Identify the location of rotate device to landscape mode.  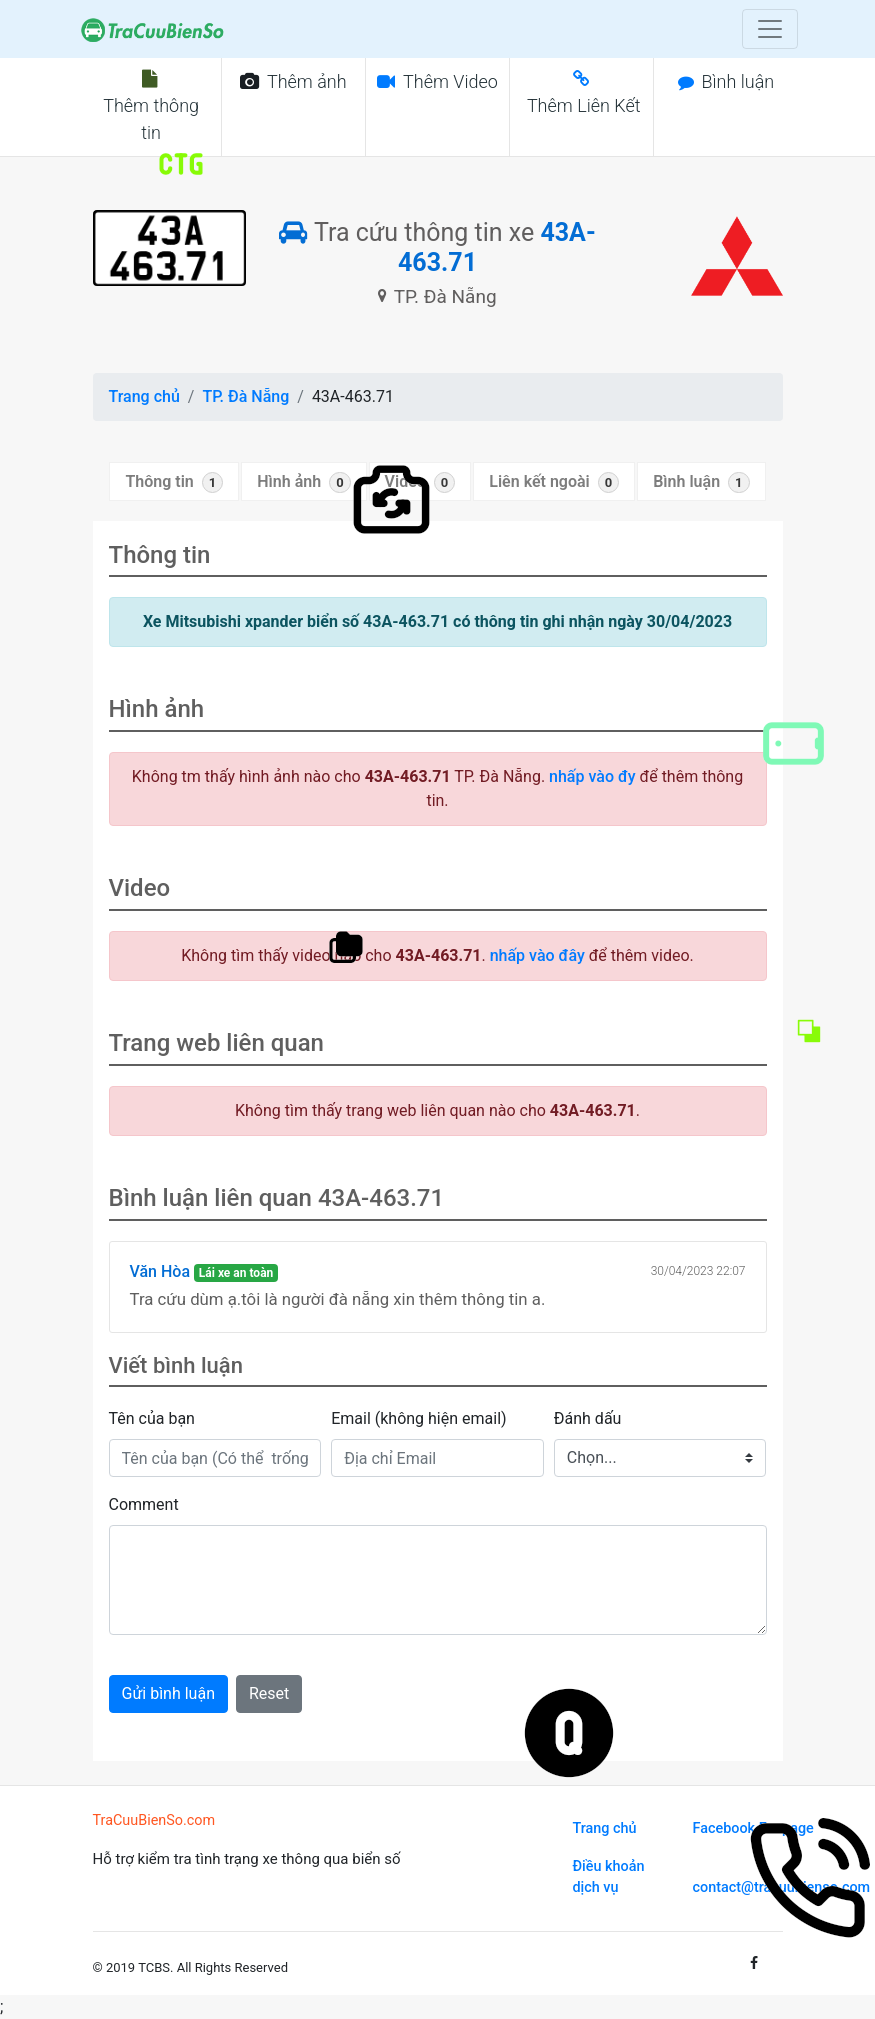
(793, 743).